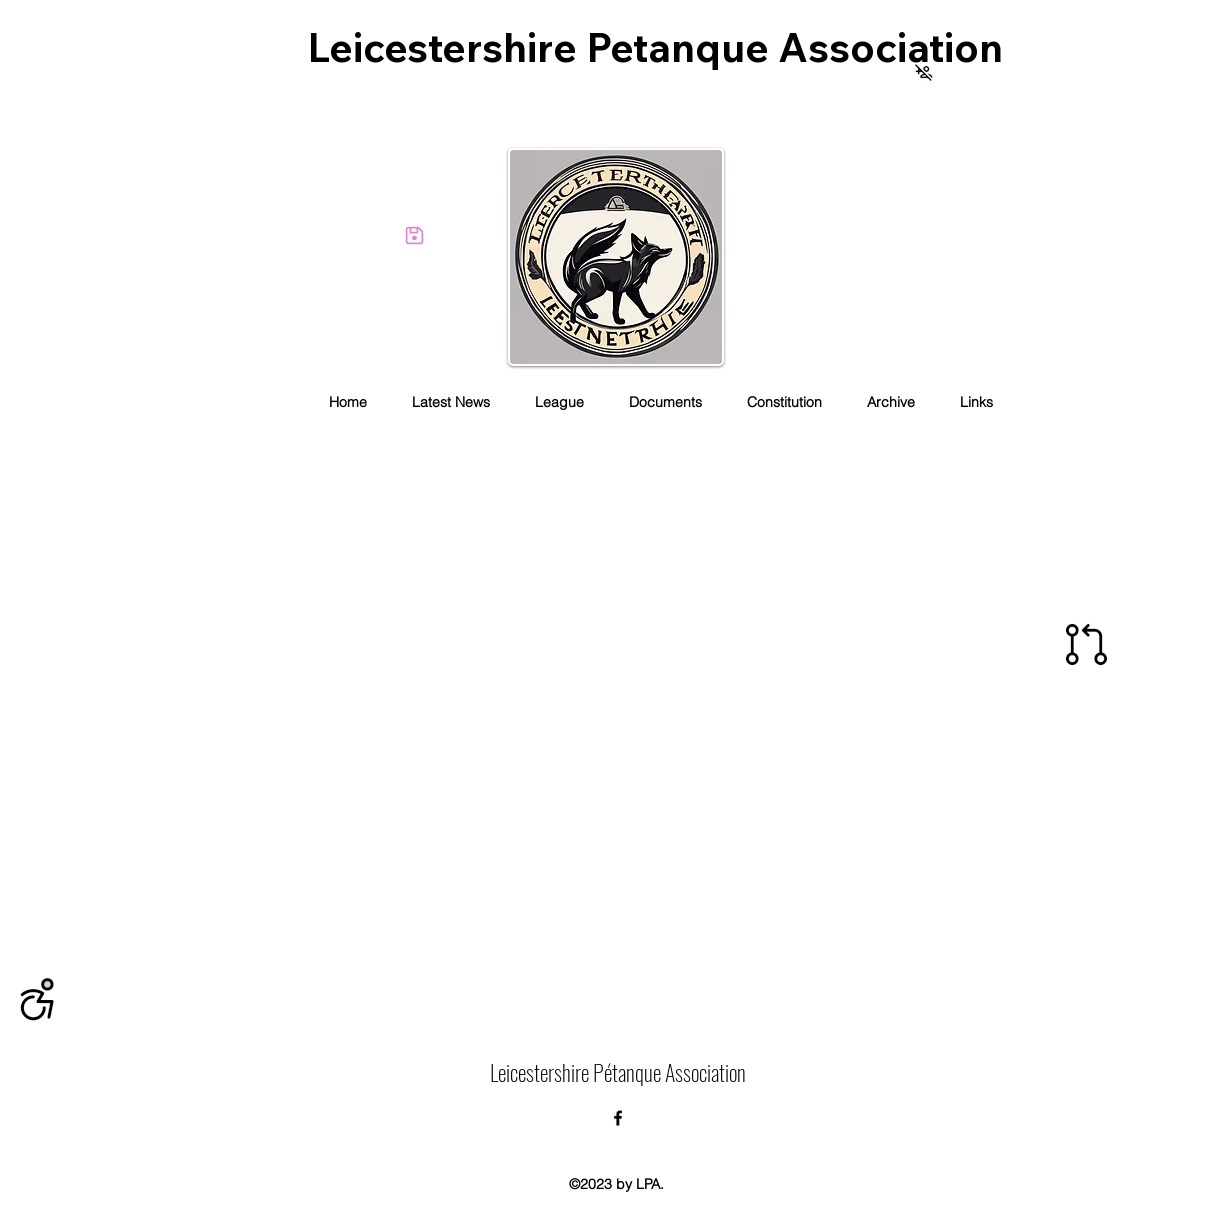 The image size is (1231, 1219). What do you see at coordinates (924, 72) in the screenshot?
I see `indicates user cannot be added as a contact` at bounding box center [924, 72].